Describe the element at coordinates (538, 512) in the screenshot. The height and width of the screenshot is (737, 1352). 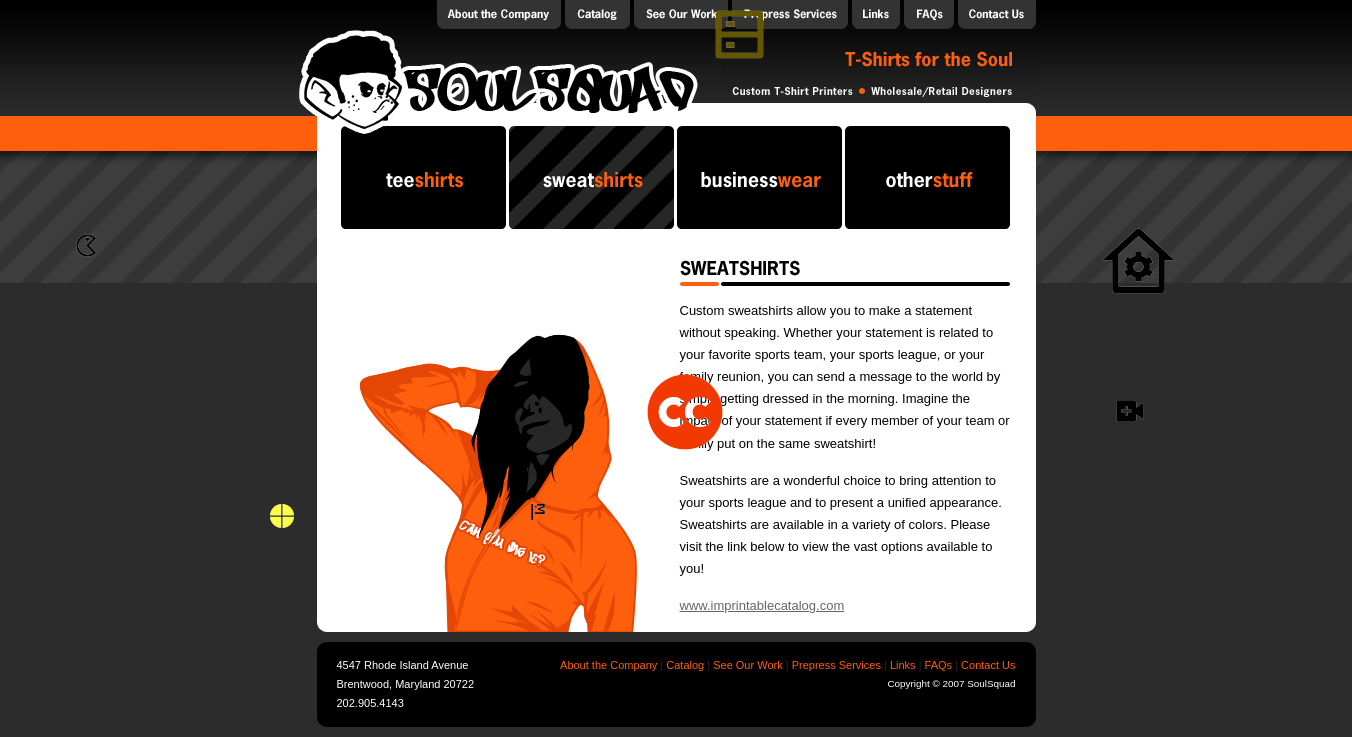
I see `mozilla corporation logo` at that location.